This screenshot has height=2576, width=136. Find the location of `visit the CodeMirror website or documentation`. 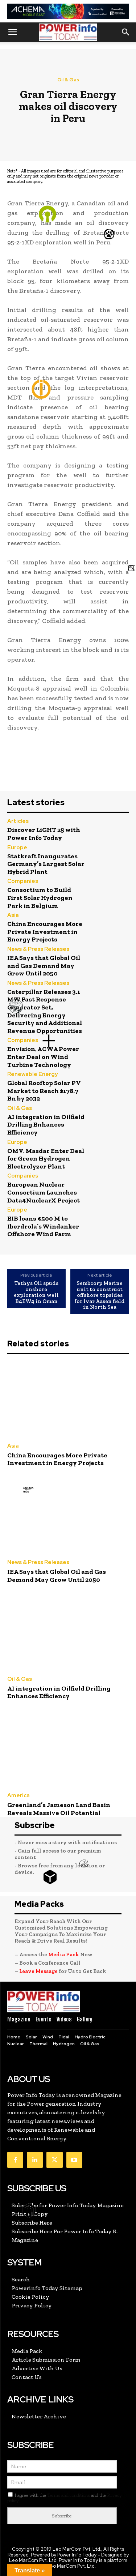

visit the CodeMirror website or documentation is located at coordinates (84, 1863).